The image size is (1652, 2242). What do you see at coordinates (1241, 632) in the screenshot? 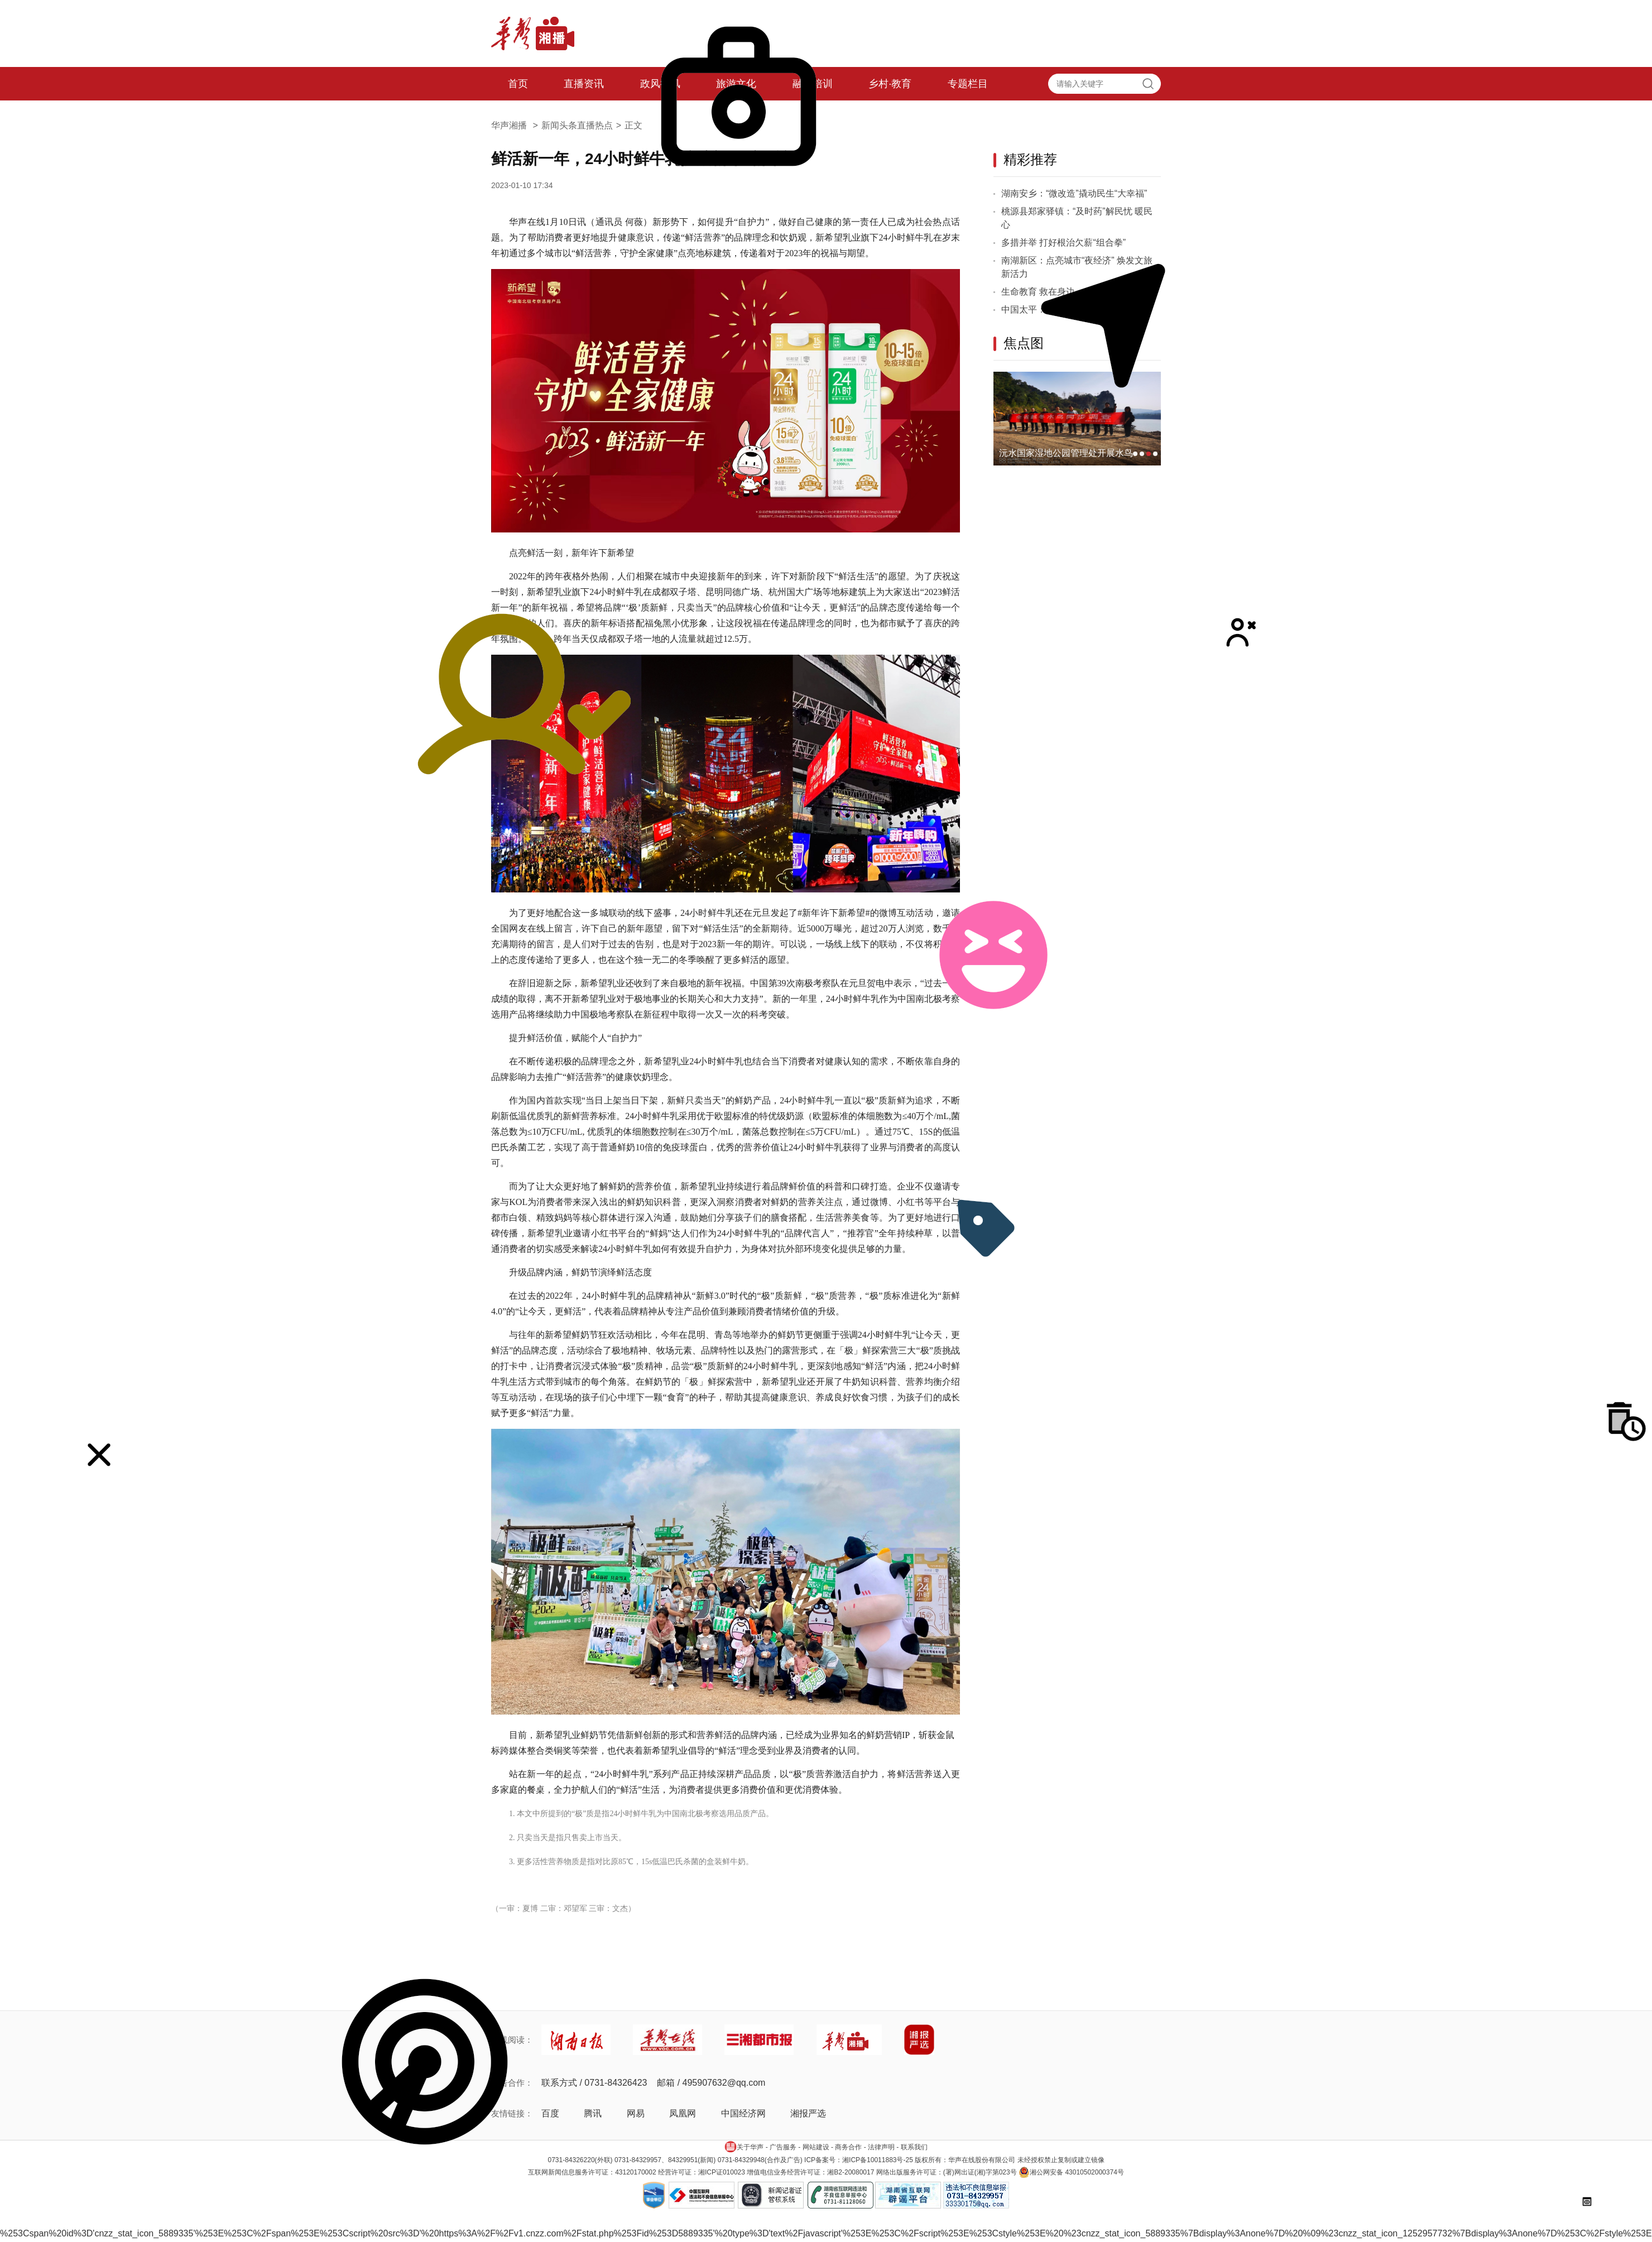
I see `remove a contact or user` at bounding box center [1241, 632].